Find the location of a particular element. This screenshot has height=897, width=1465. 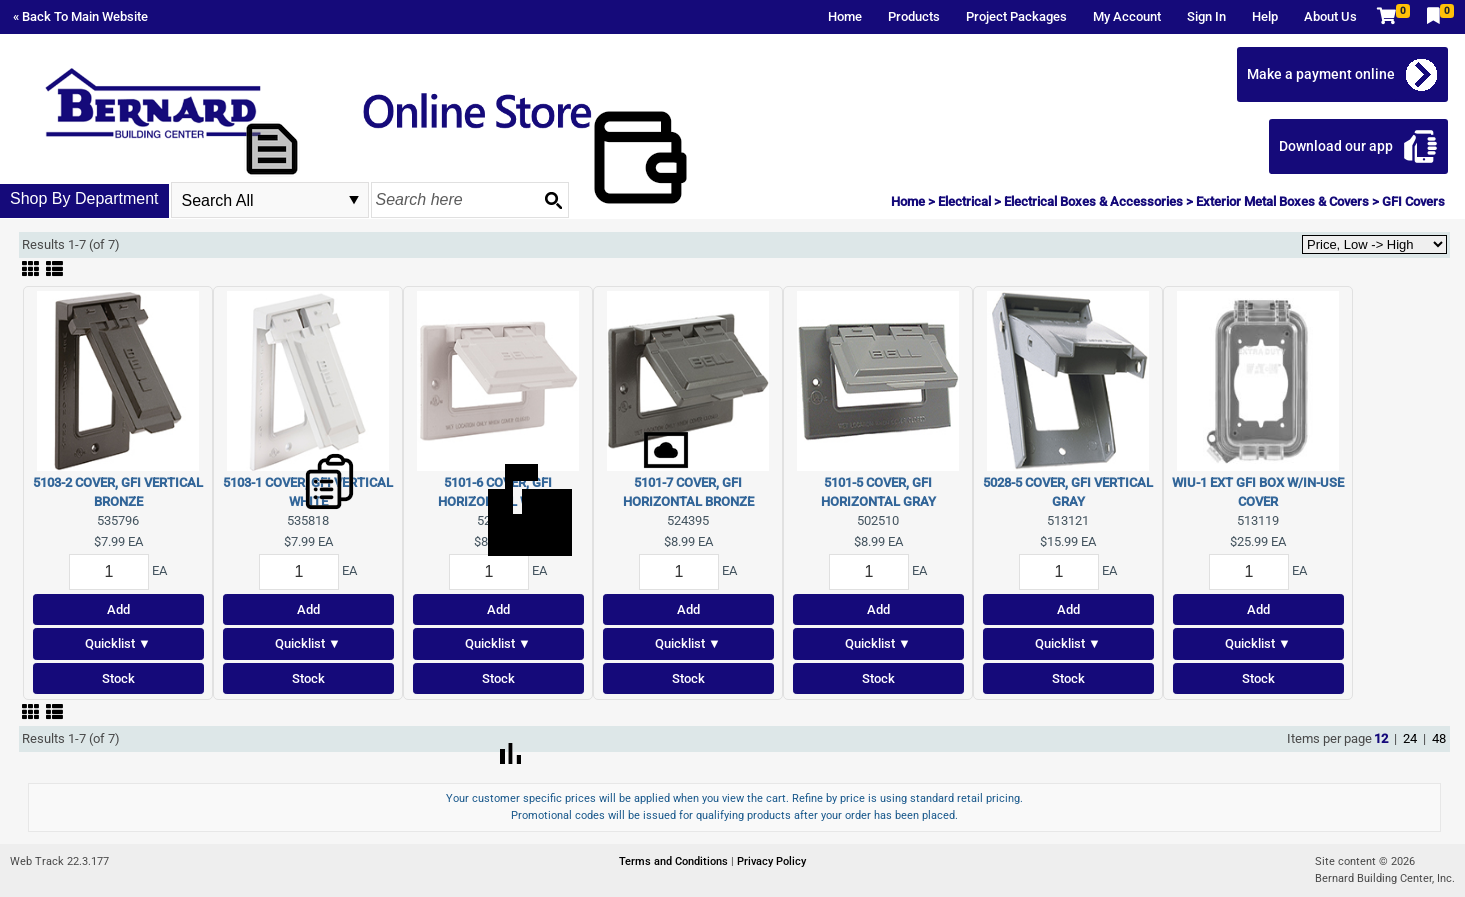

access your wallet or payment methods is located at coordinates (640, 157).